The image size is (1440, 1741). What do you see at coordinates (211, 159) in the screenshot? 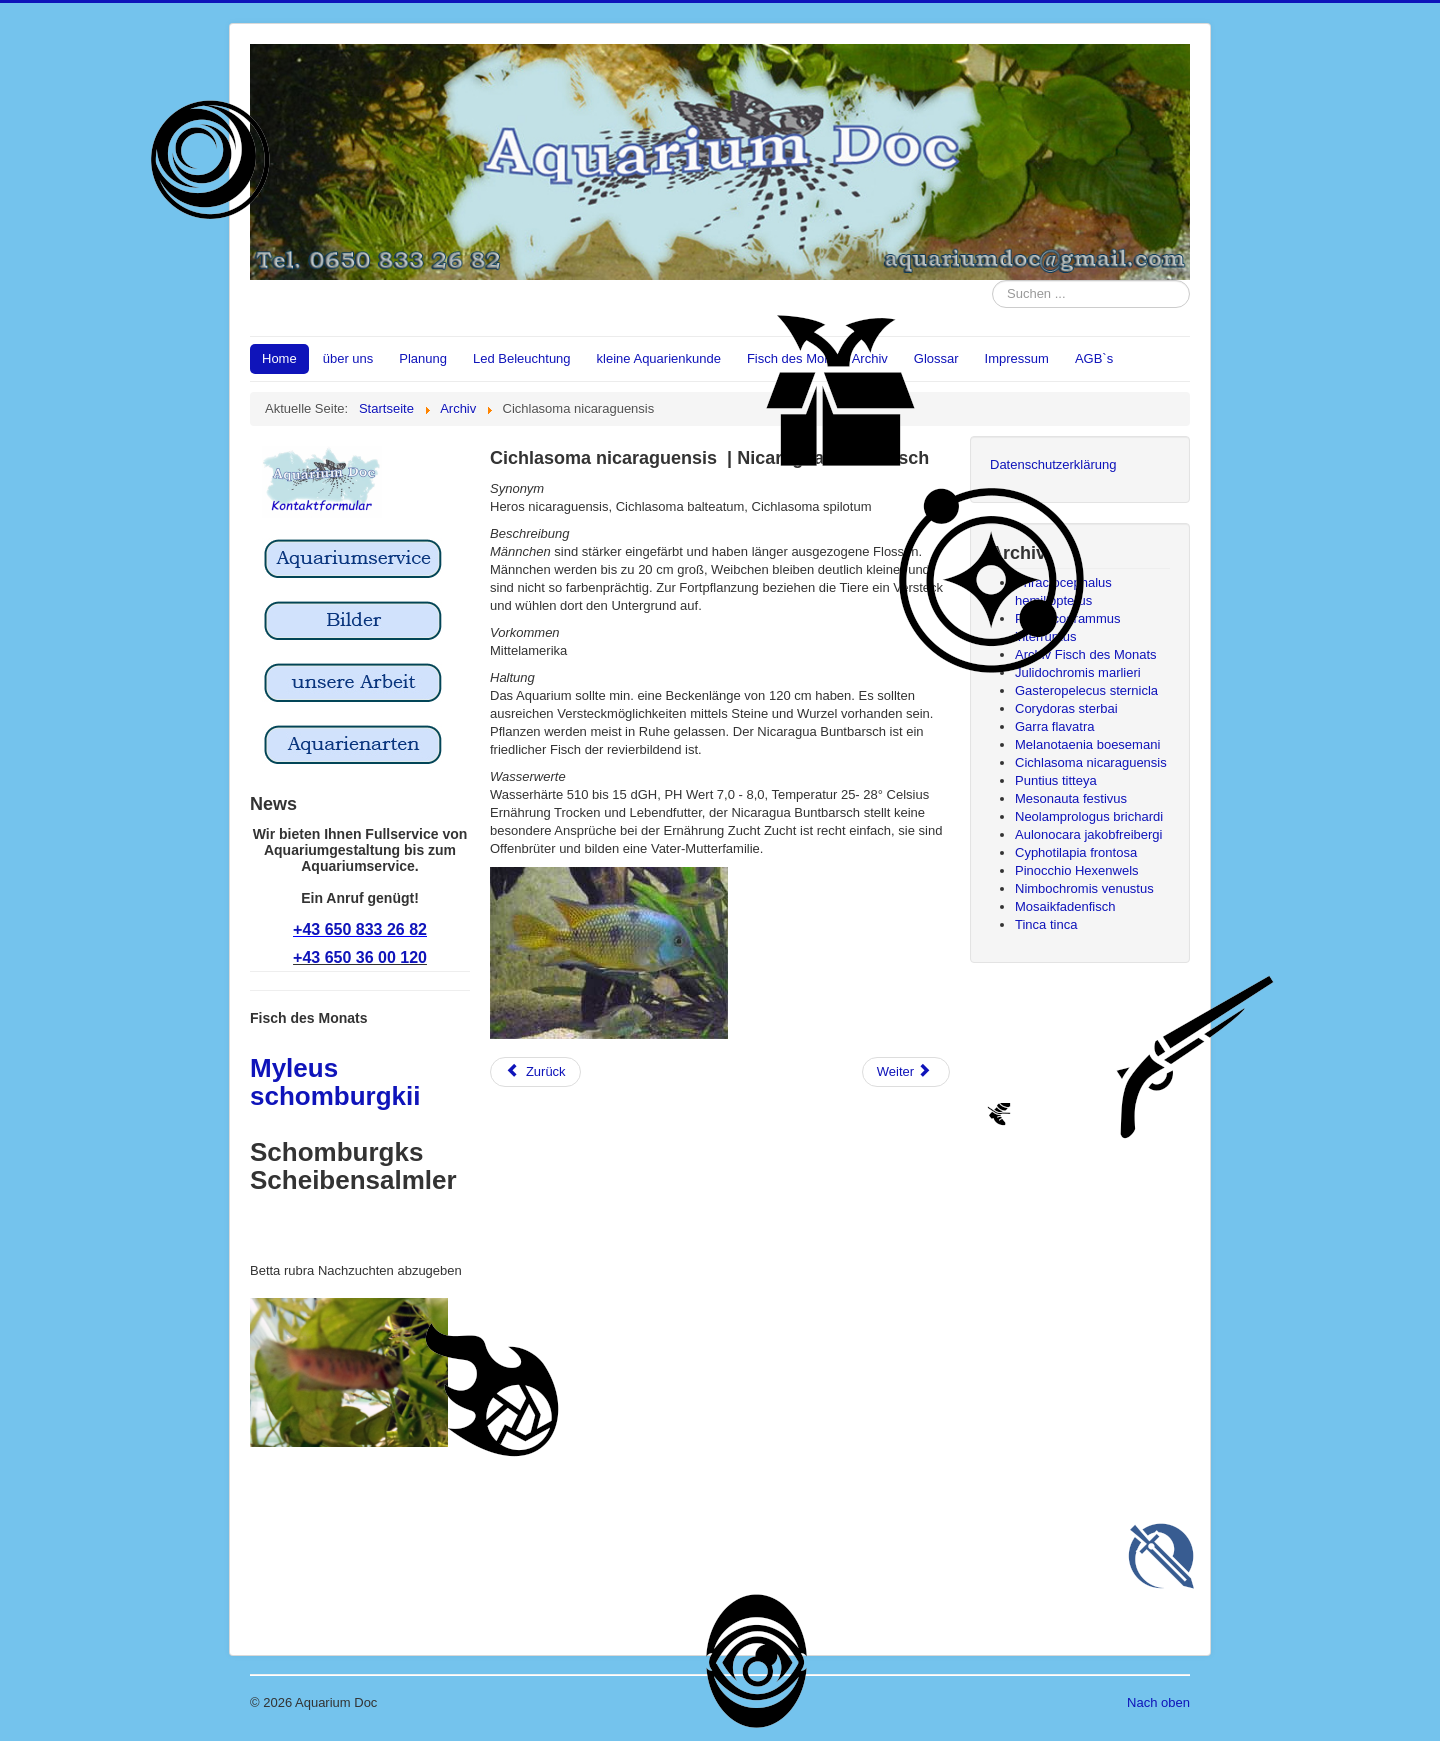
I see `indicates loading or processing state` at bounding box center [211, 159].